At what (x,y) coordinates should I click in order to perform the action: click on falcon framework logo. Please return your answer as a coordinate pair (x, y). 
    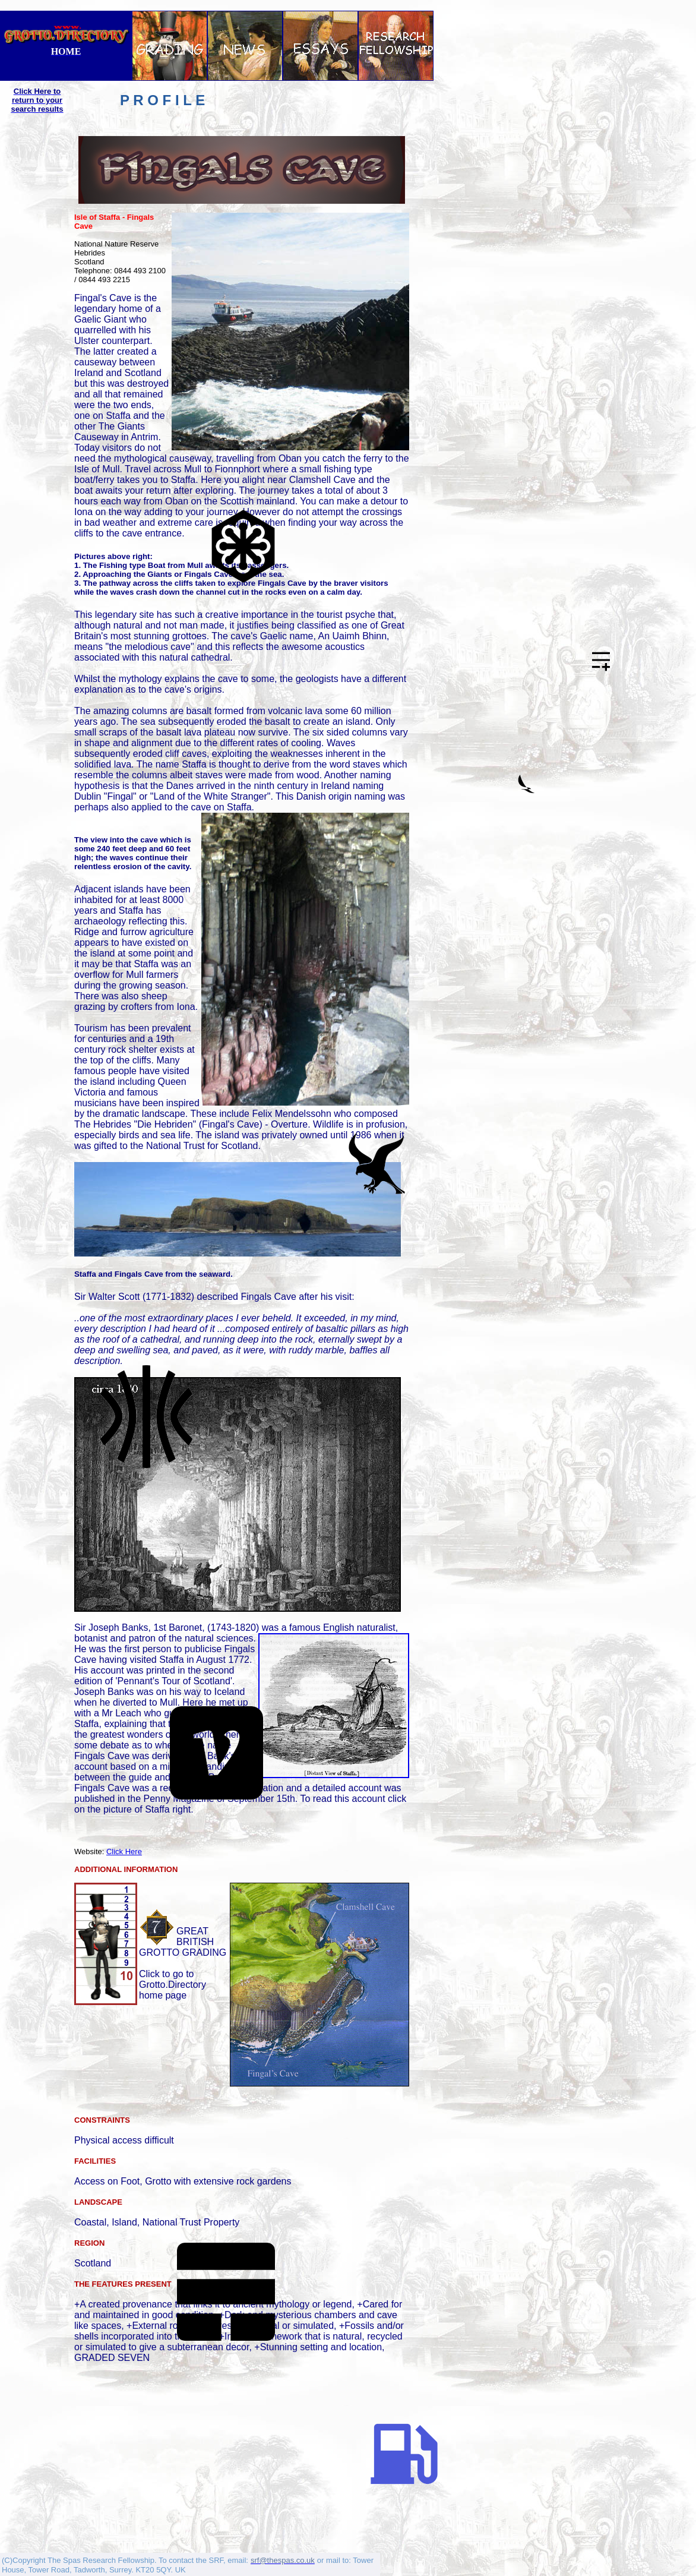
    Looking at the image, I should click on (377, 1163).